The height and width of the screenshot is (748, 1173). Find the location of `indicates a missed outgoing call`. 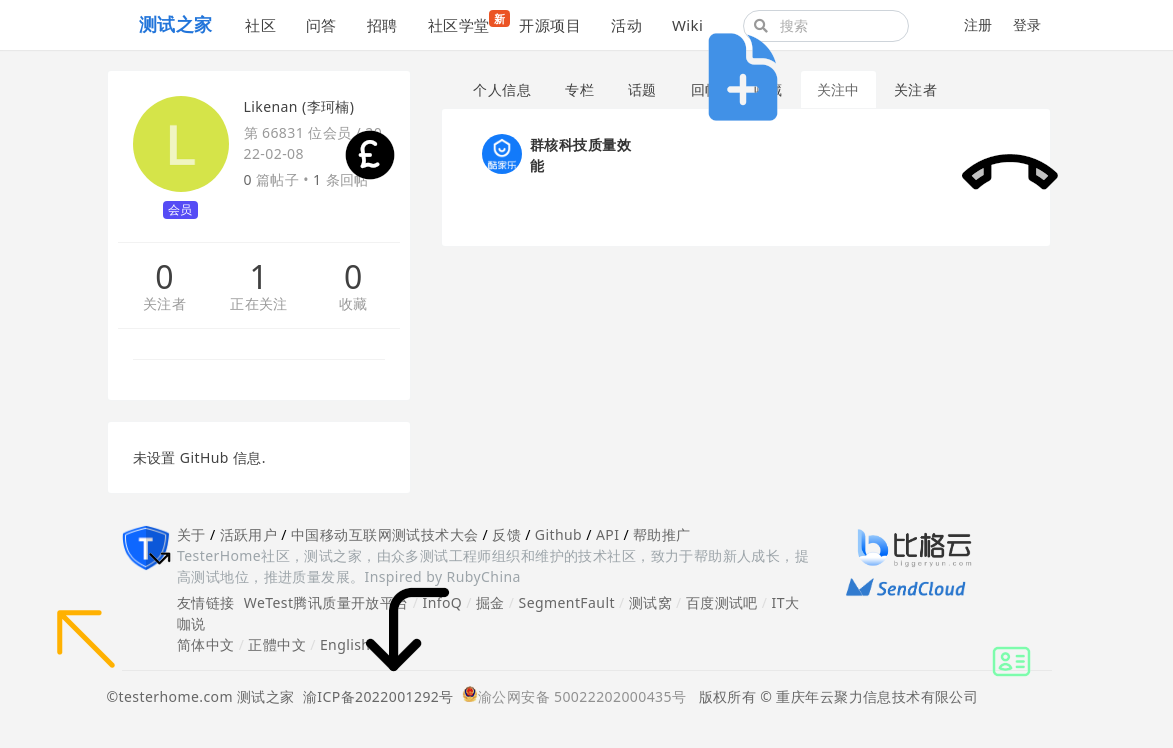

indicates a missed outgoing call is located at coordinates (159, 558).